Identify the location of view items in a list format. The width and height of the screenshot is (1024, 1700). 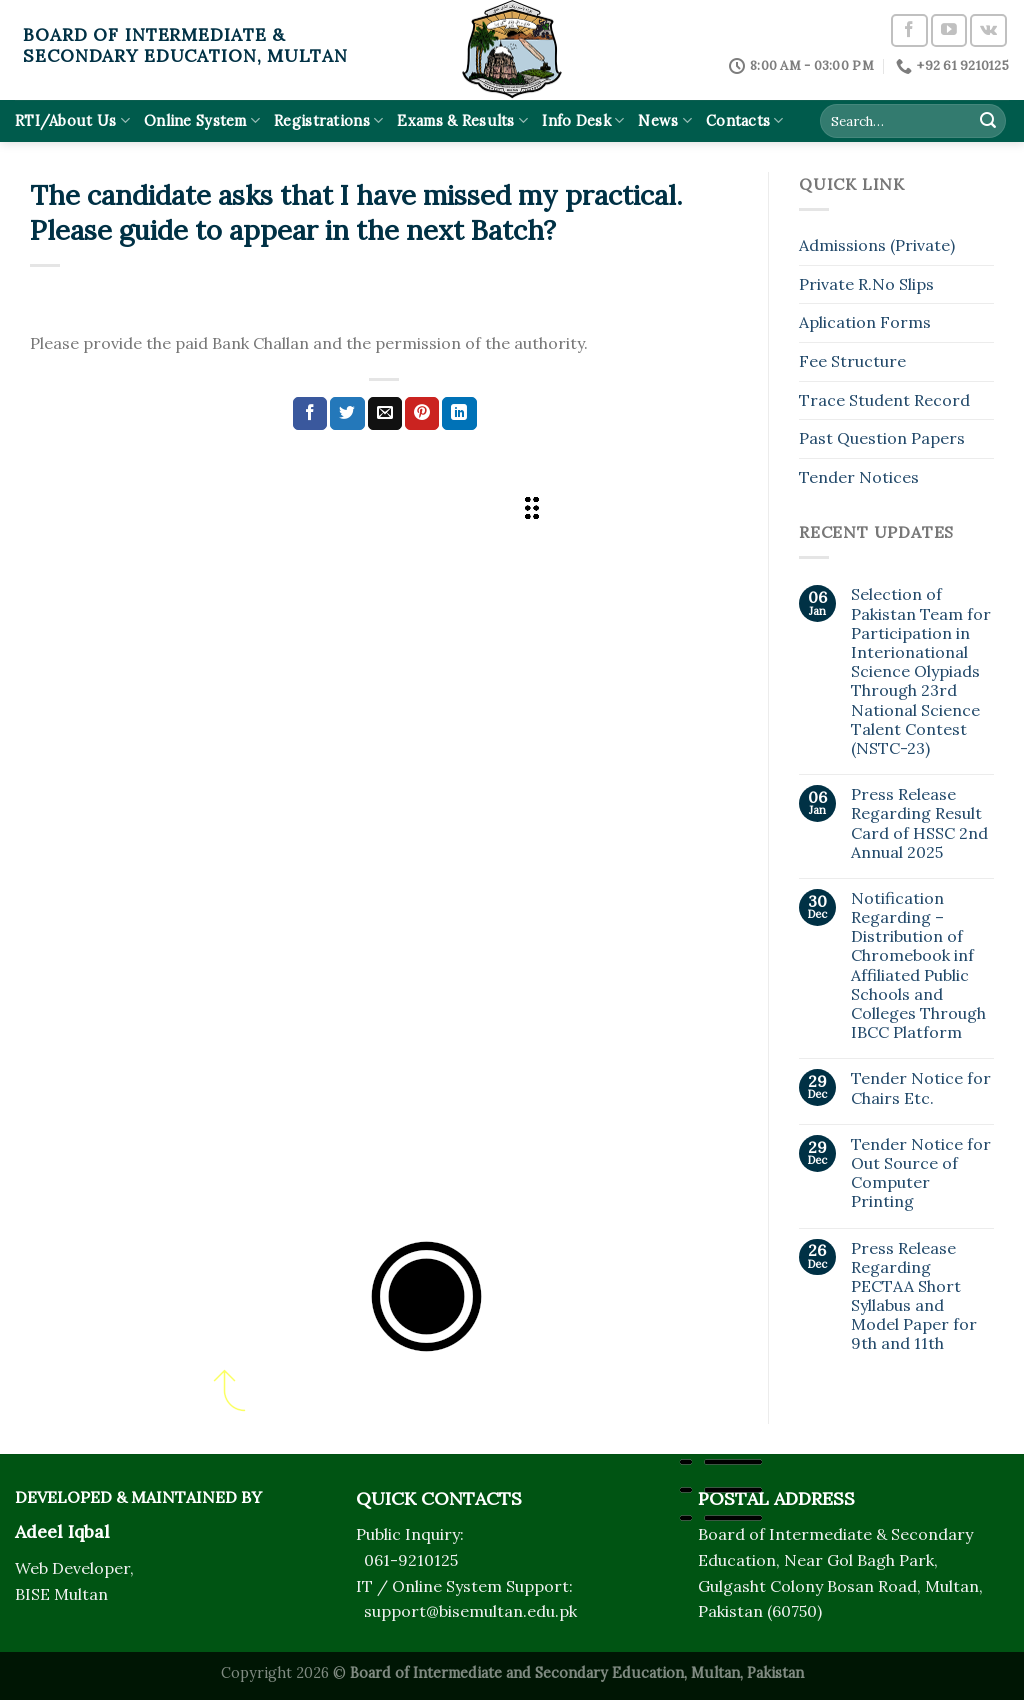
(721, 1490).